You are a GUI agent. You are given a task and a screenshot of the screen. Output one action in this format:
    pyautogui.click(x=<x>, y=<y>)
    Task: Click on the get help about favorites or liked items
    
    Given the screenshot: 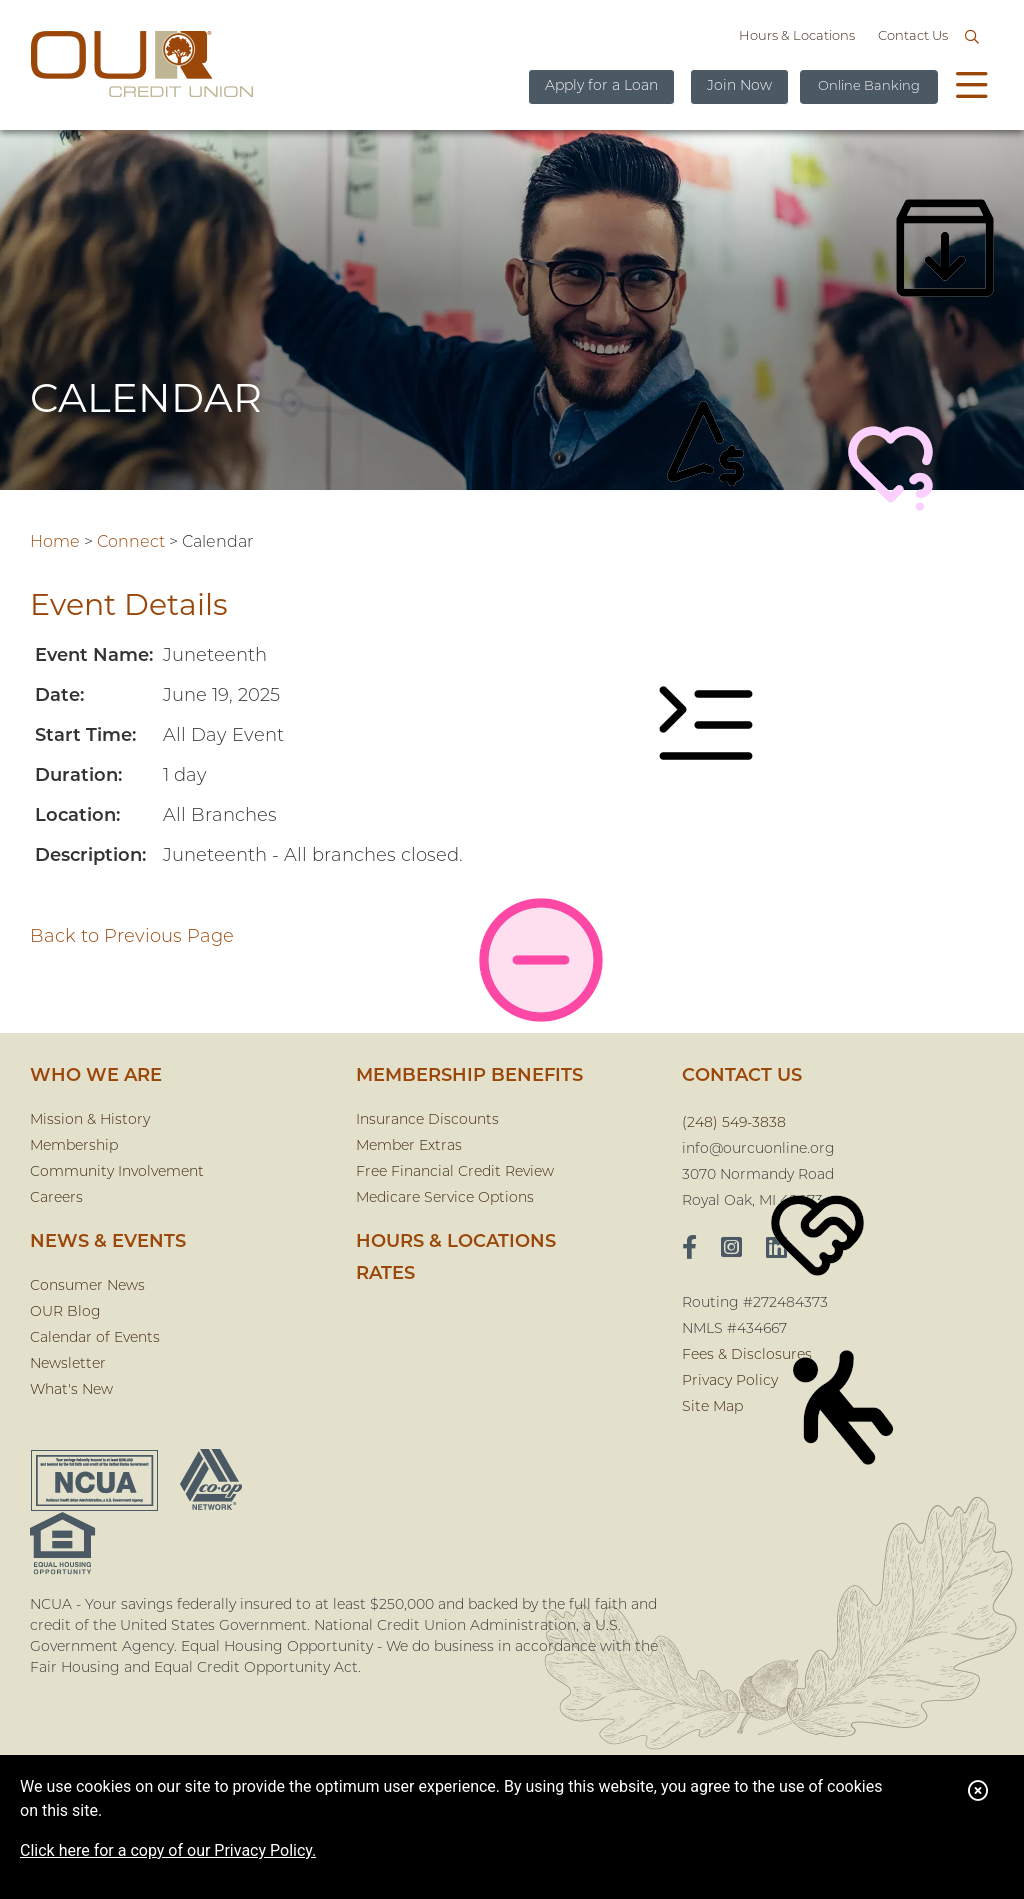 What is the action you would take?
    pyautogui.click(x=890, y=464)
    